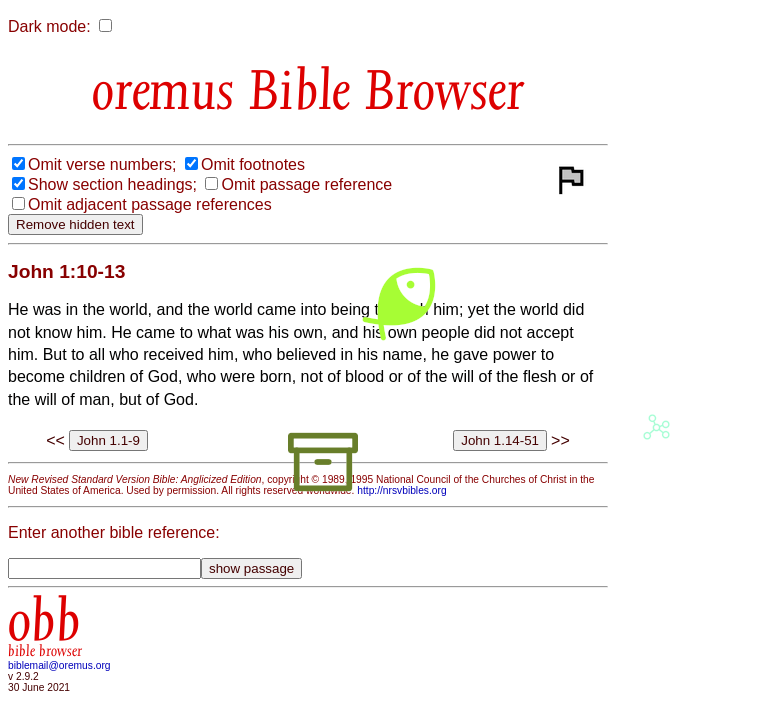  I want to click on flag or report content, so click(570, 179).